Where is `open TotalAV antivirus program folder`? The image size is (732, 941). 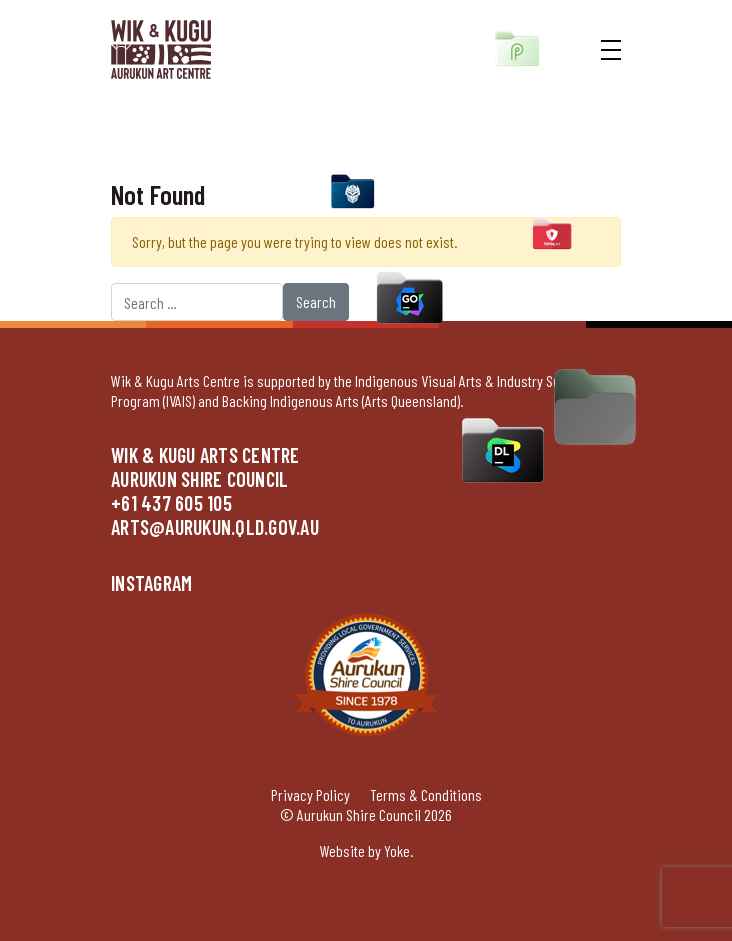 open TotalAV antivirus program folder is located at coordinates (552, 235).